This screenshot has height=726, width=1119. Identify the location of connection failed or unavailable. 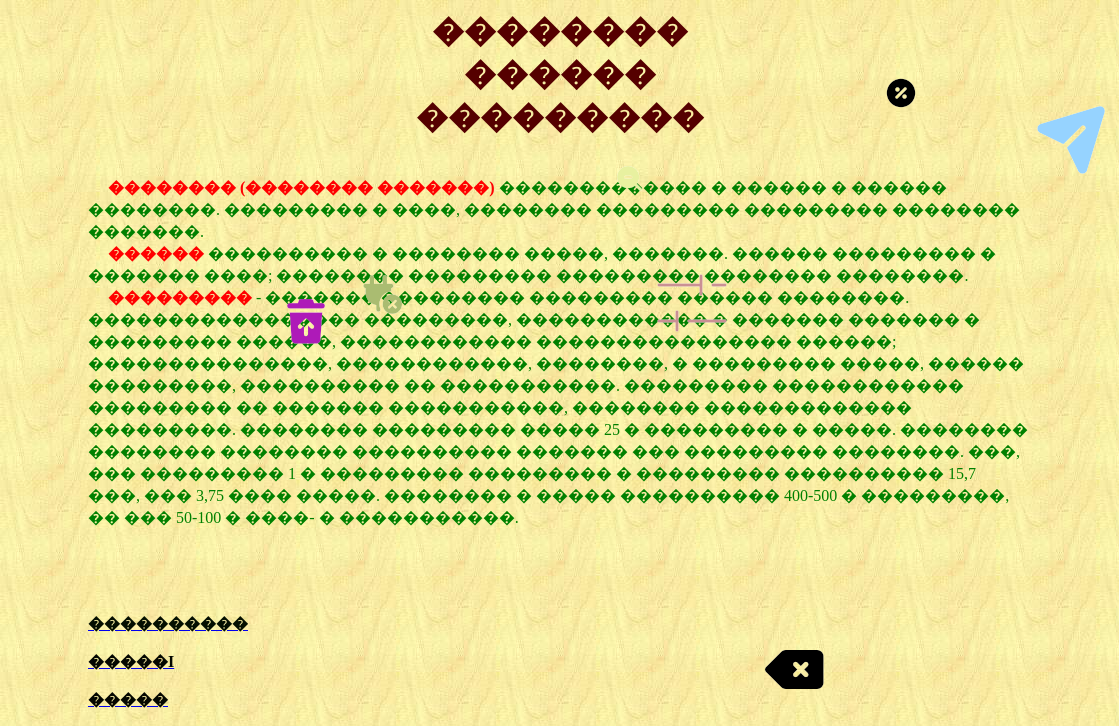
(380, 294).